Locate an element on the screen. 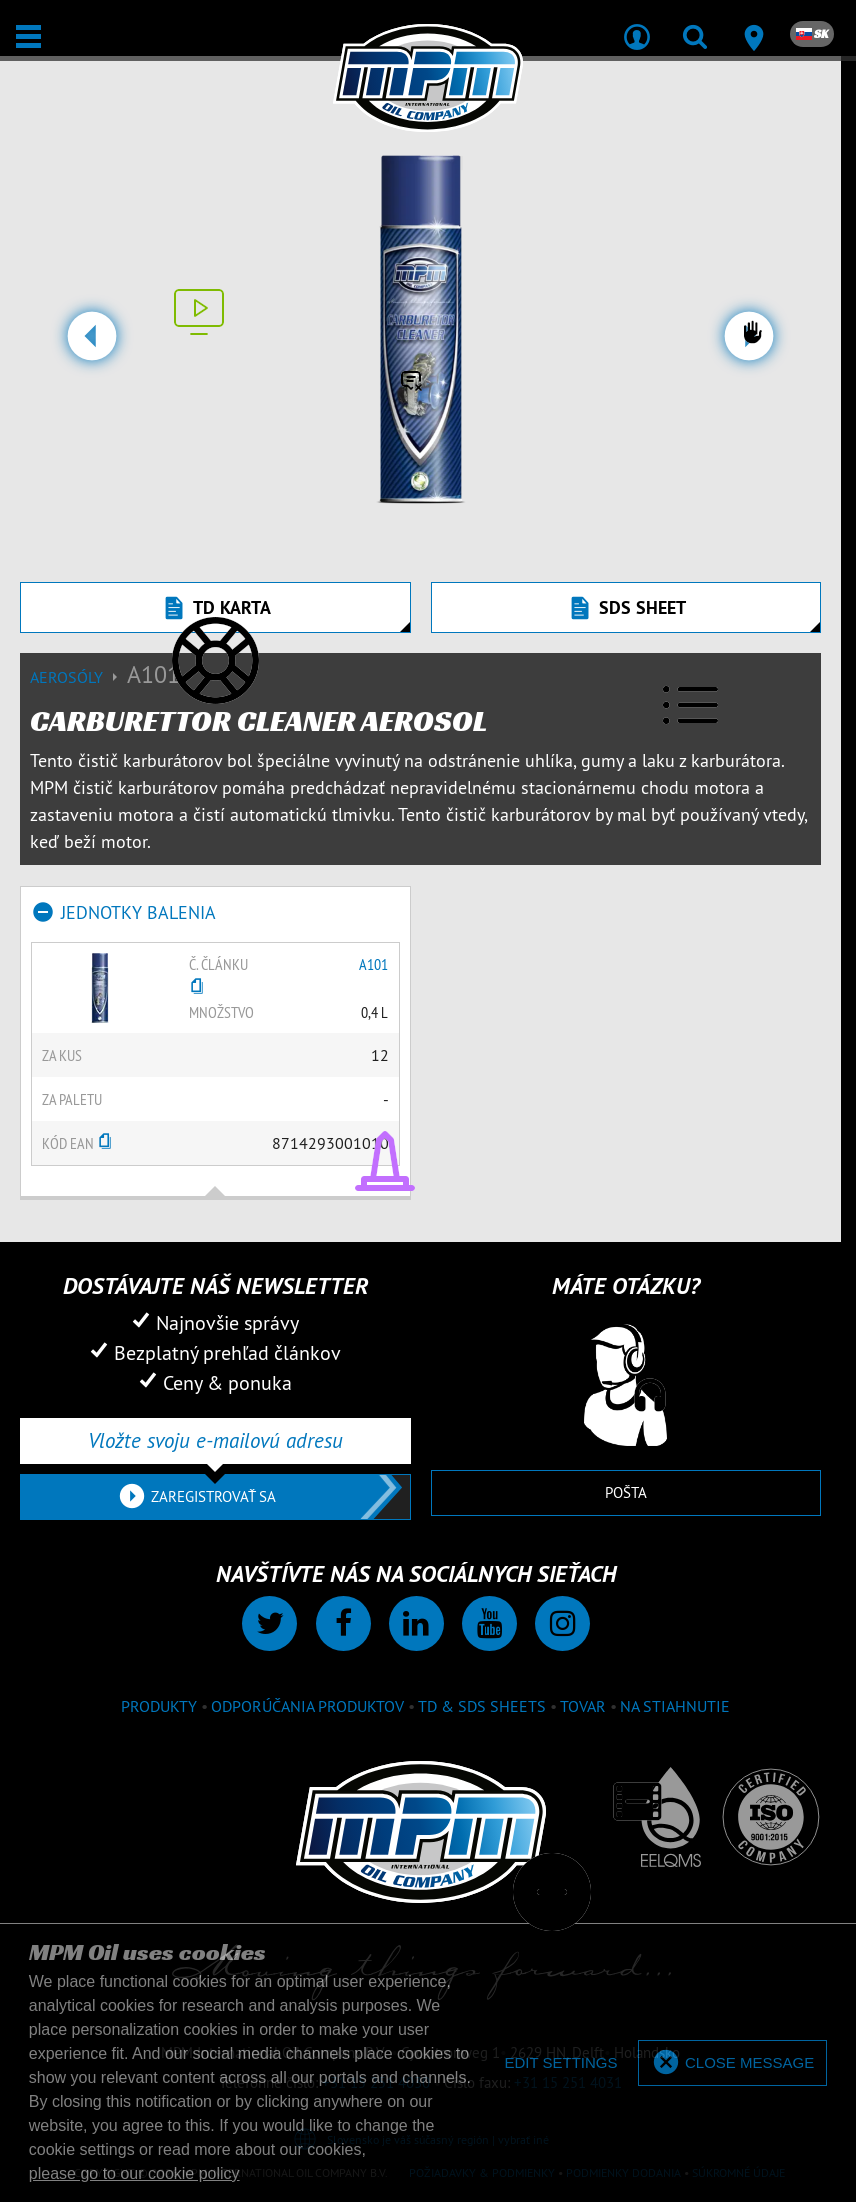  stop or pause an action is located at coordinates (753, 332).